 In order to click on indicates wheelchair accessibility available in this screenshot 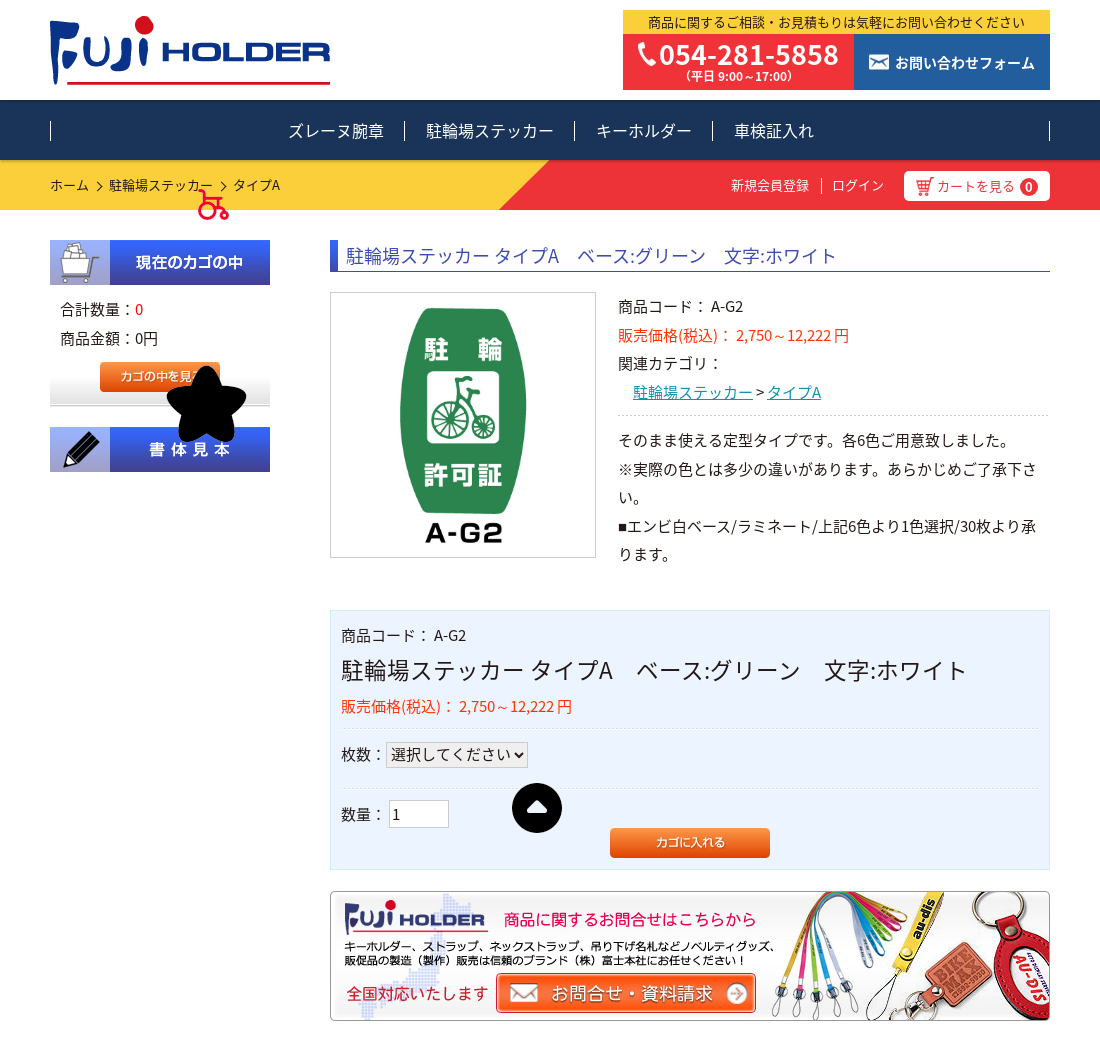, I will do `click(213, 204)`.